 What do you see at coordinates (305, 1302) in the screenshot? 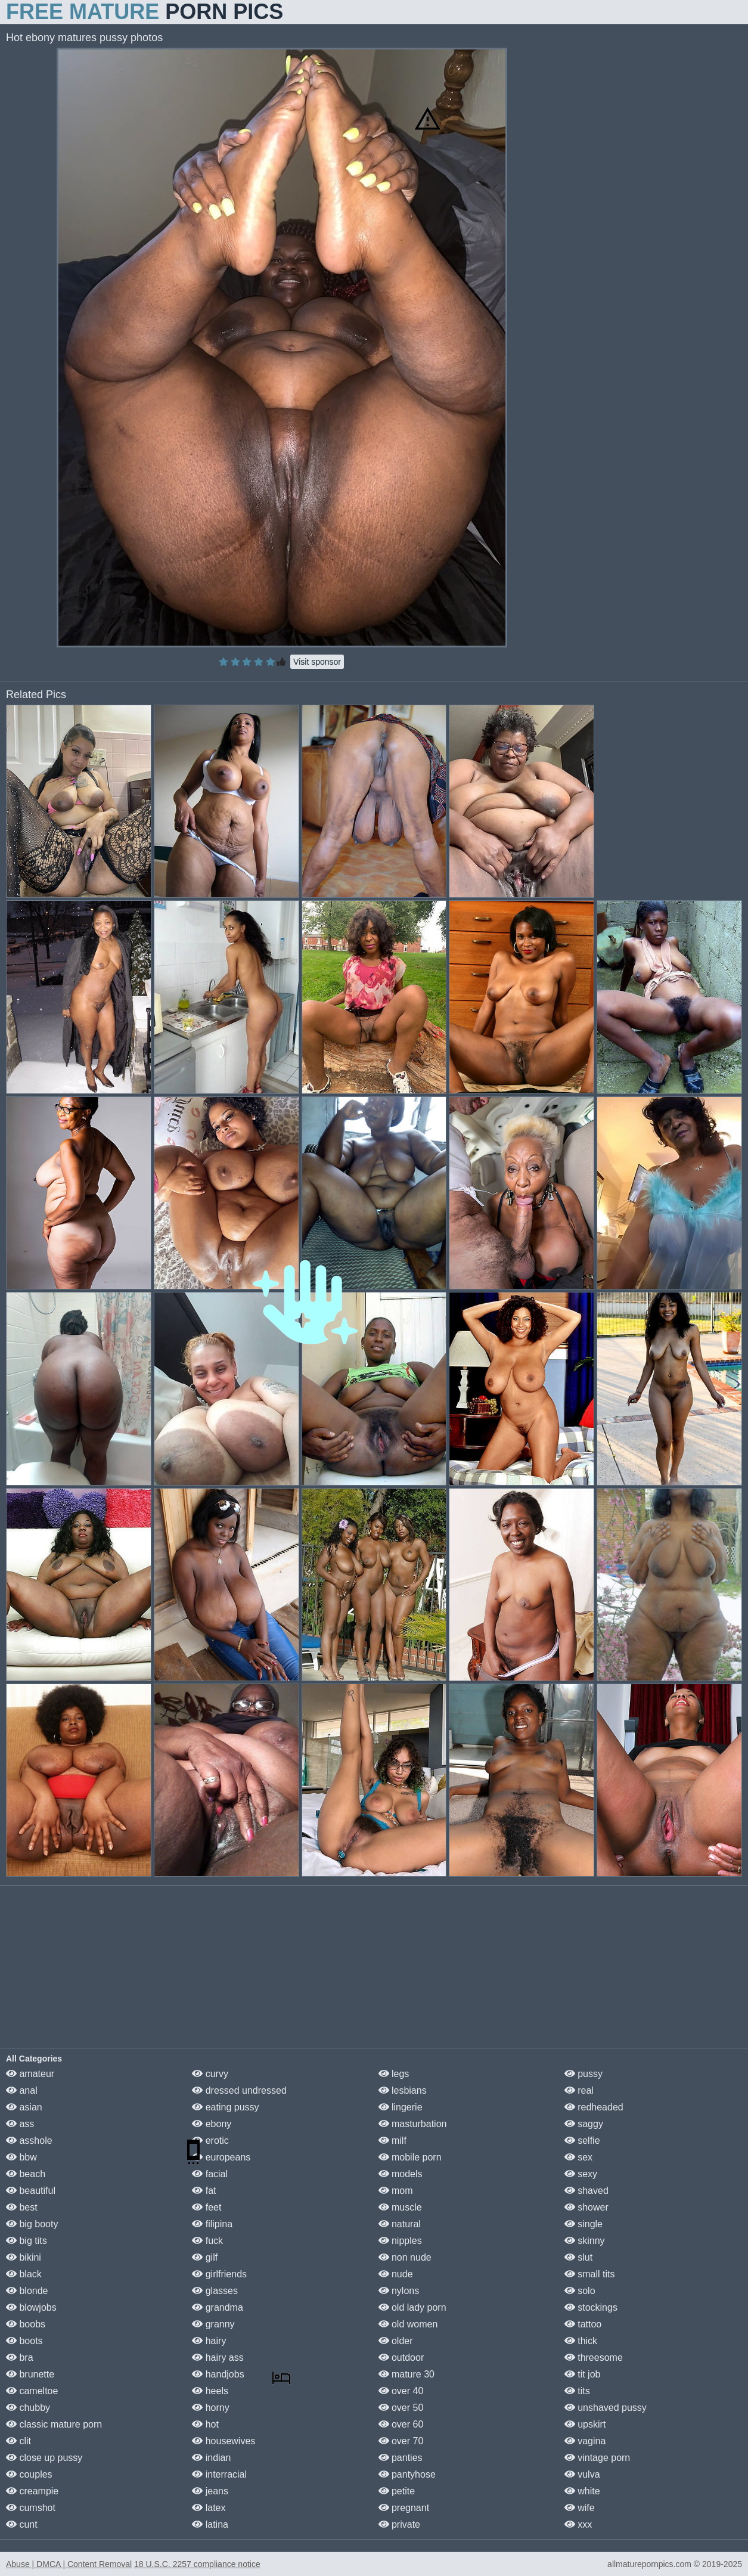
I see `hand sanitizer or hand washing reminder` at bounding box center [305, 1302].